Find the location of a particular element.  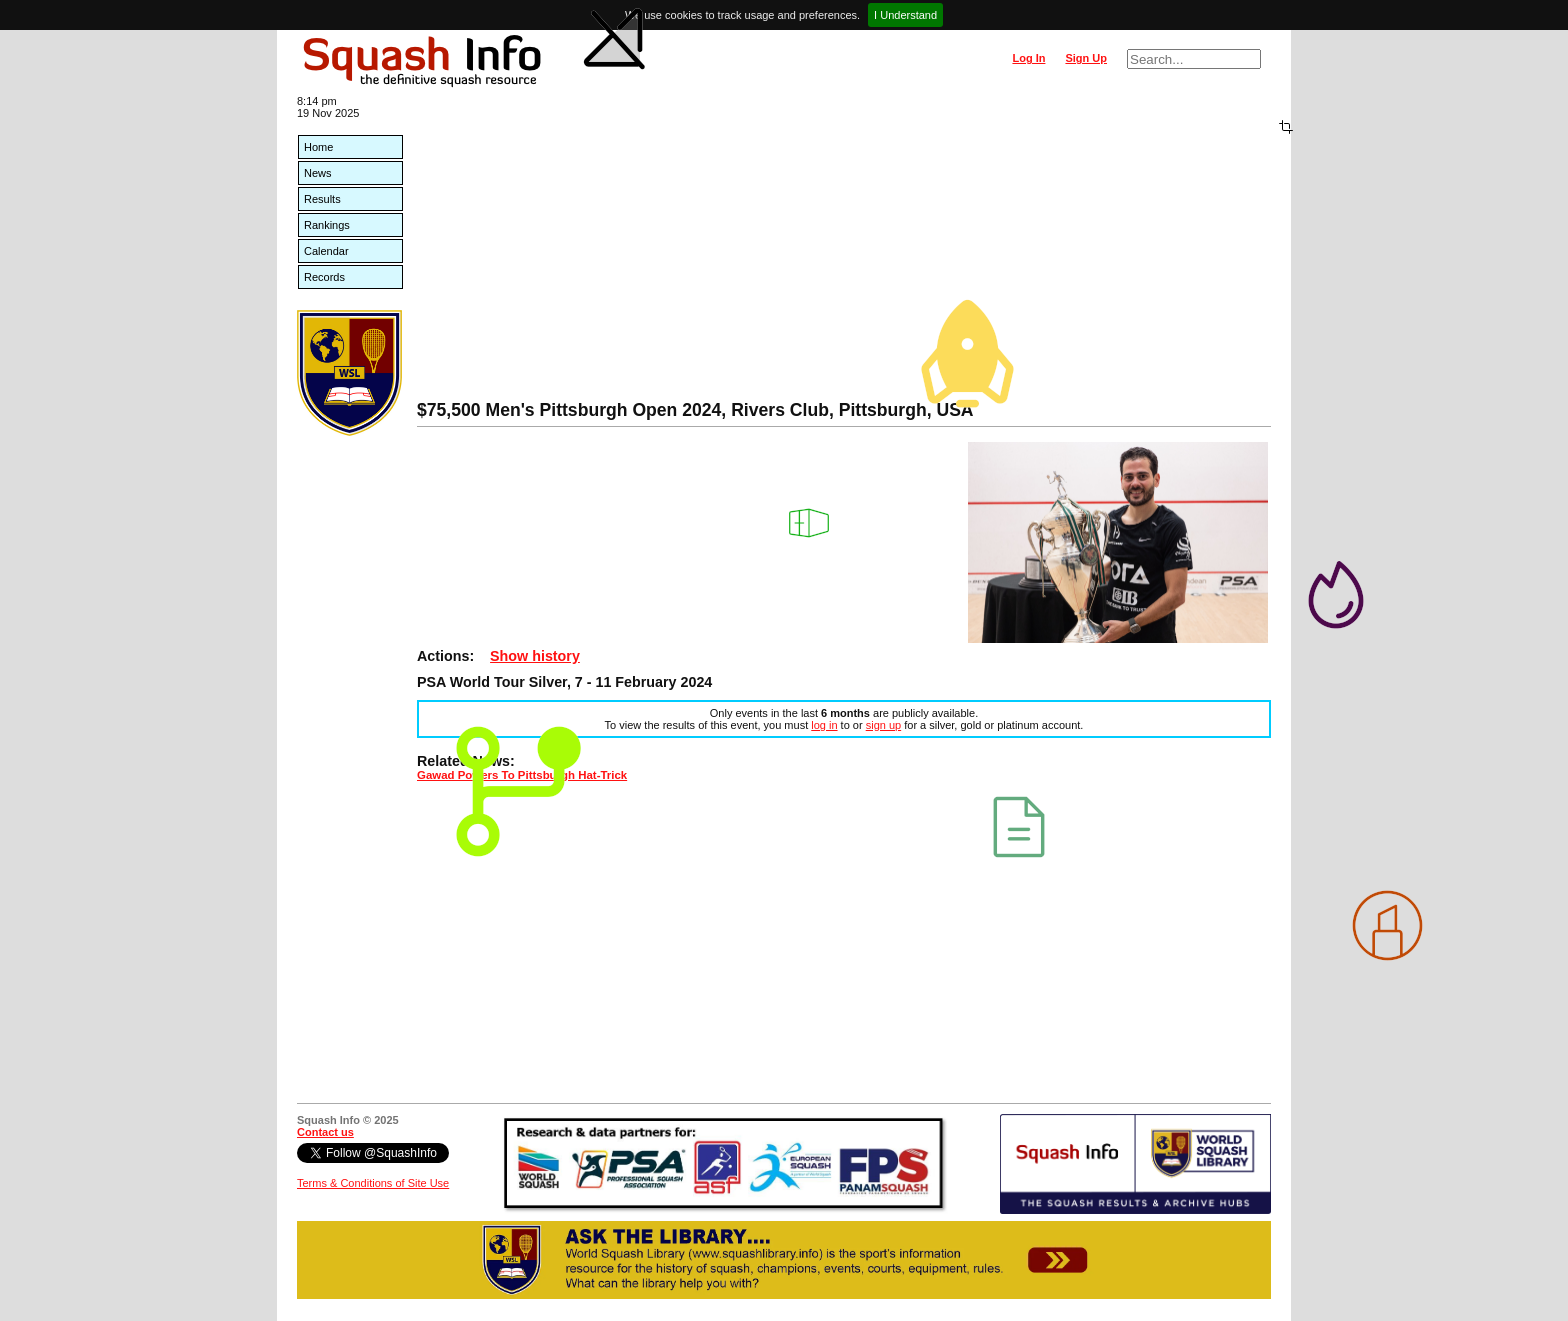

launch or deploy an application is located at coordinates (967, 357).